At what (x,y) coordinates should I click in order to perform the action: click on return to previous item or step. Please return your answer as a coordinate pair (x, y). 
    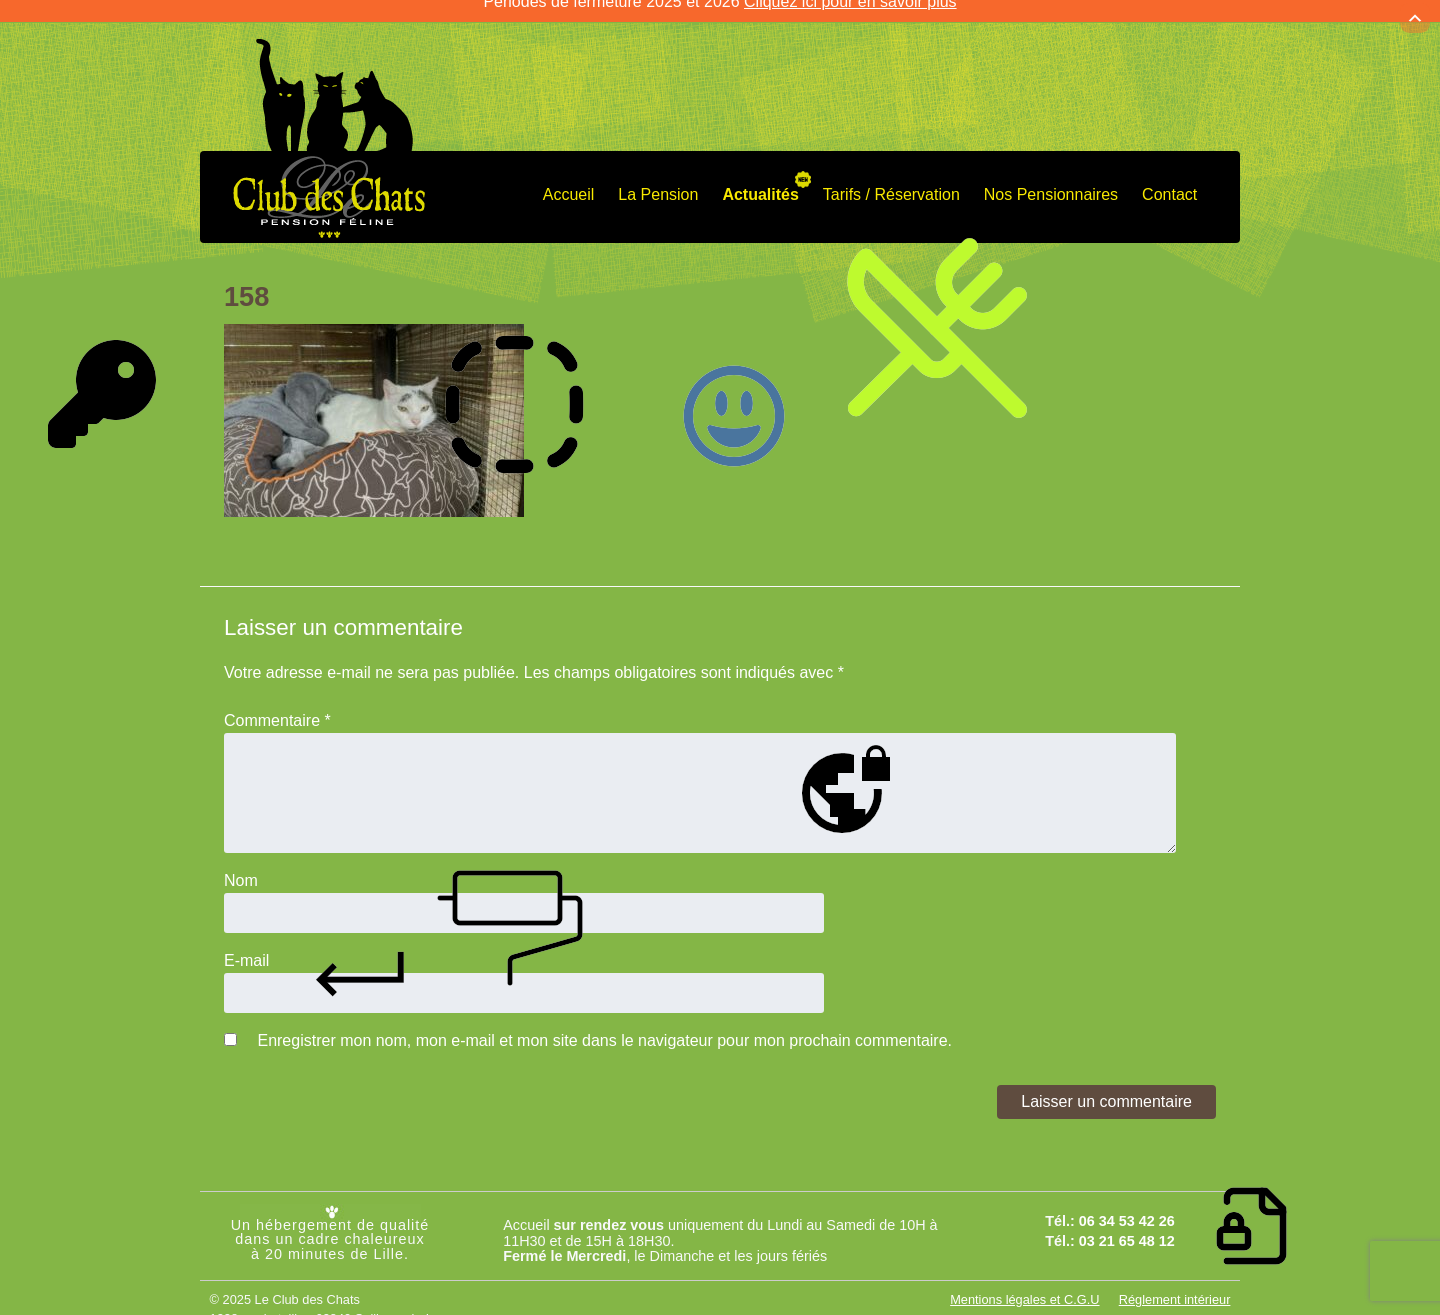
    Looking at the image, I should click on (360, 973).